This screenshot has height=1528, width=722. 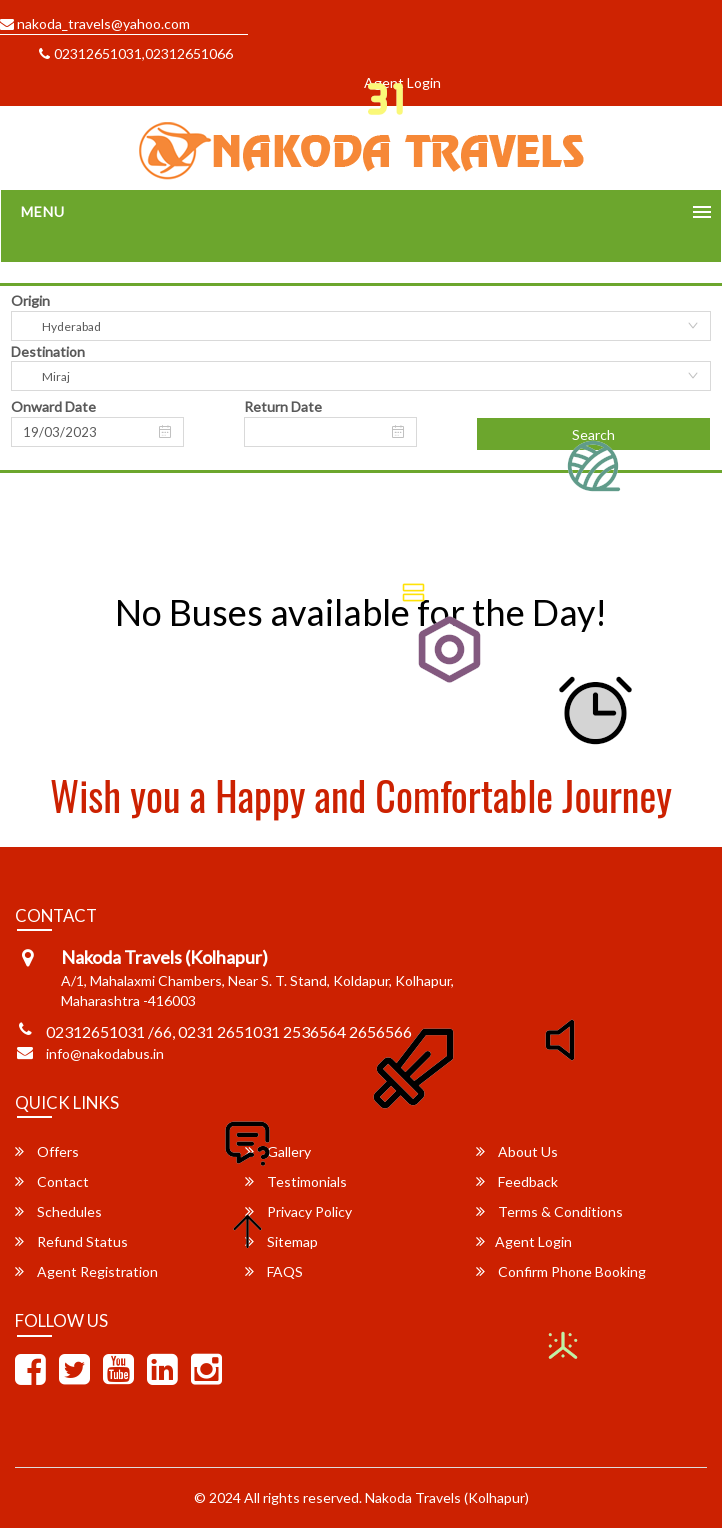 I want to click on access combat or battle features, so click(x=415, y=1067).